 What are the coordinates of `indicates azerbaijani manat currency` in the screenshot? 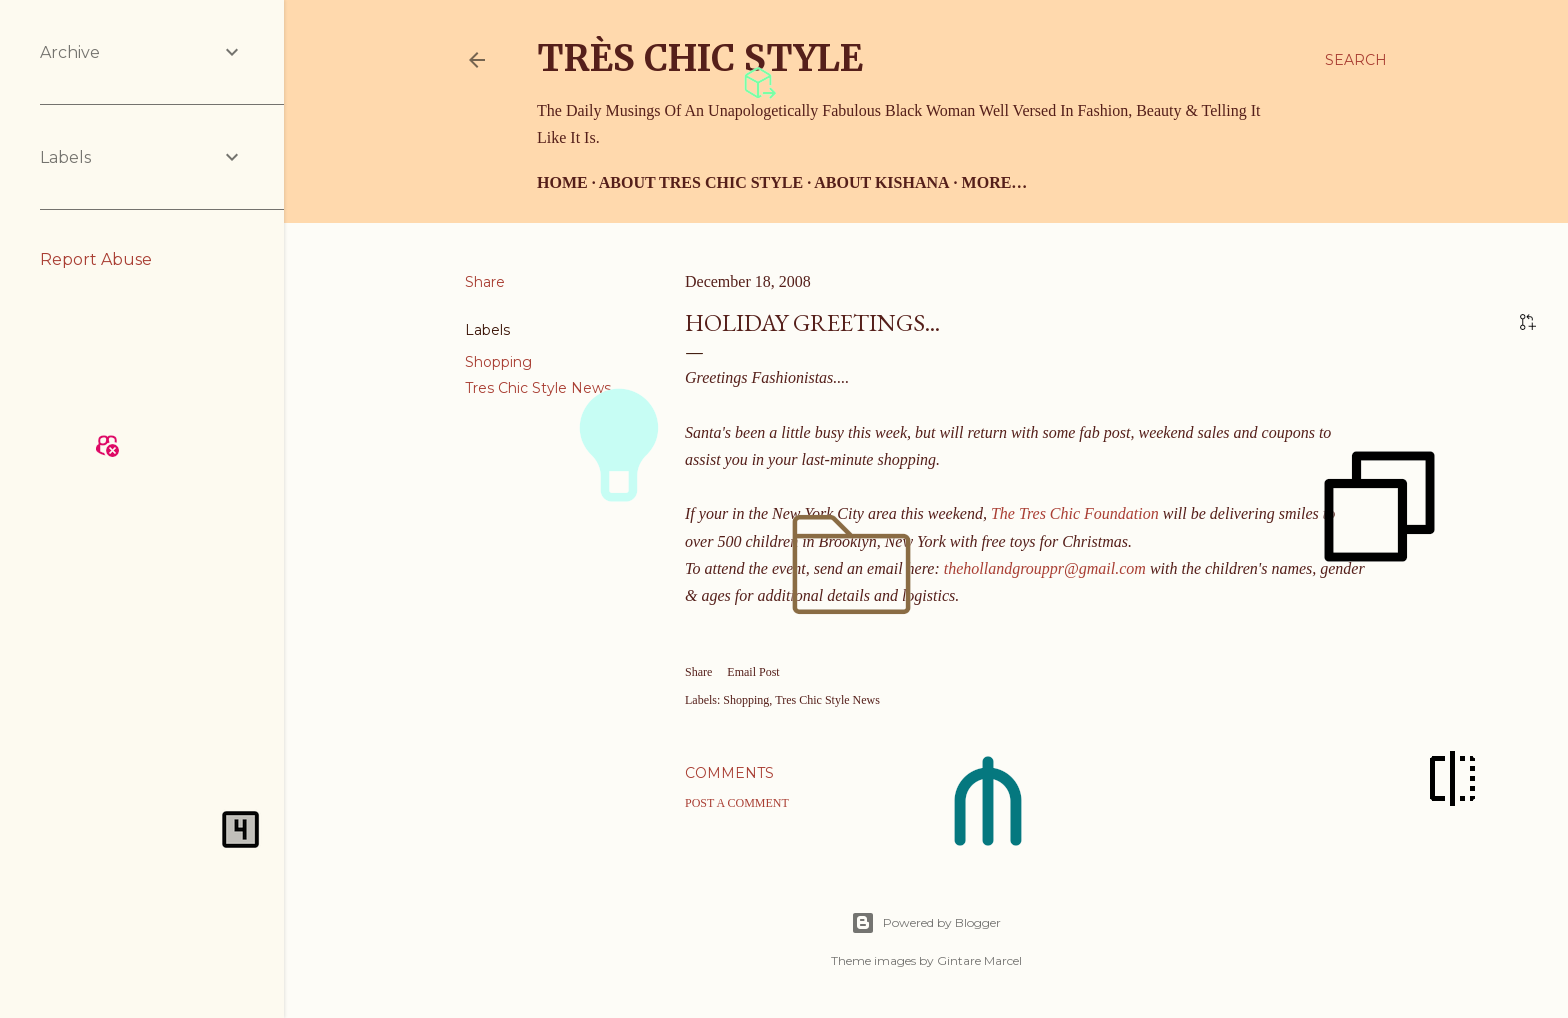 It's located at (988, 801).